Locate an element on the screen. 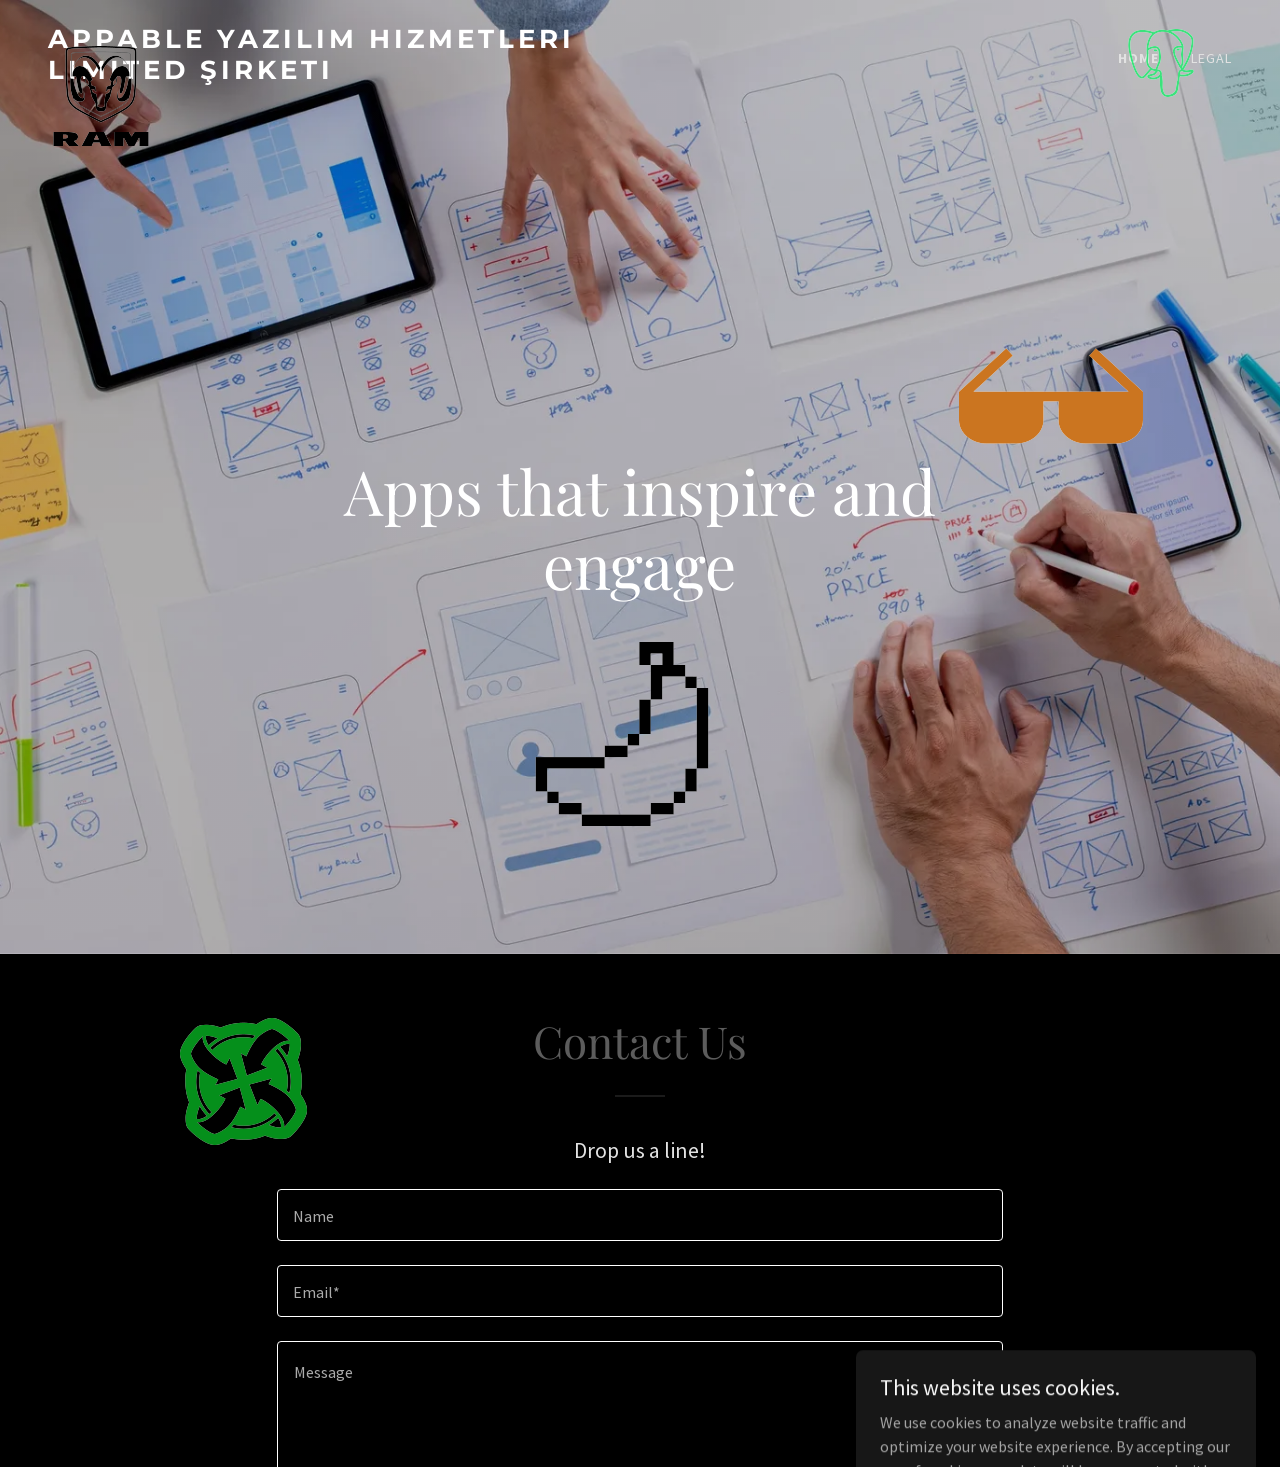 The image size is (1280, 1467). RAM trucks brand logo is located at coordinates (101, 96).